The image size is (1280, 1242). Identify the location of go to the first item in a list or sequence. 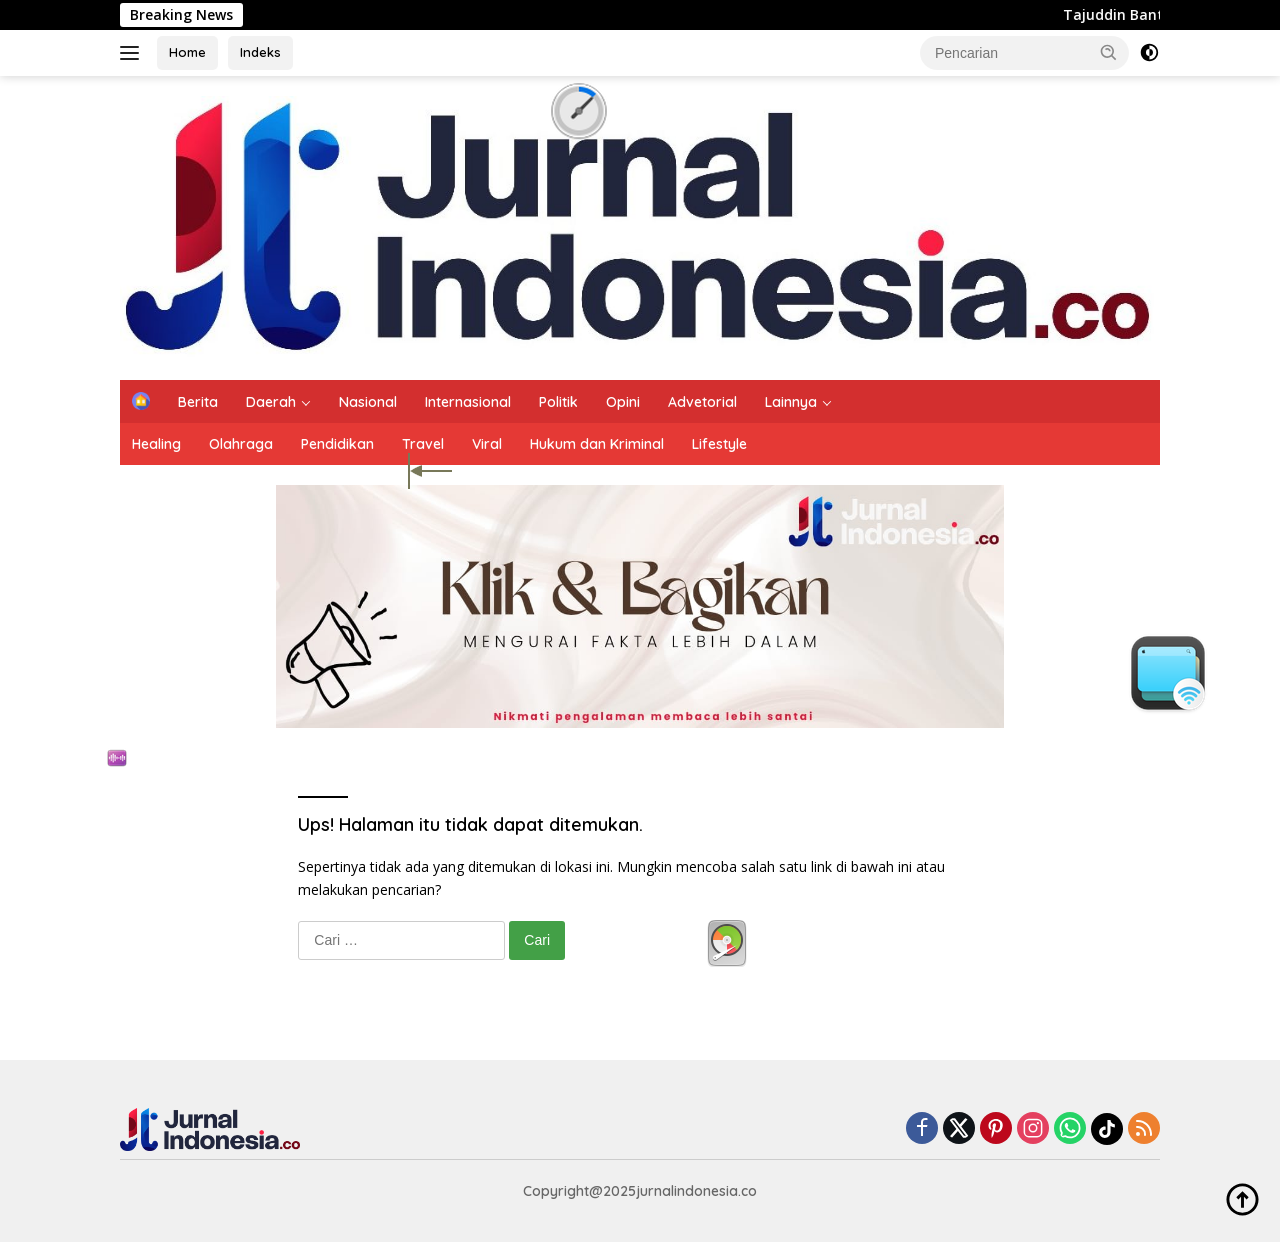
(430, 471).